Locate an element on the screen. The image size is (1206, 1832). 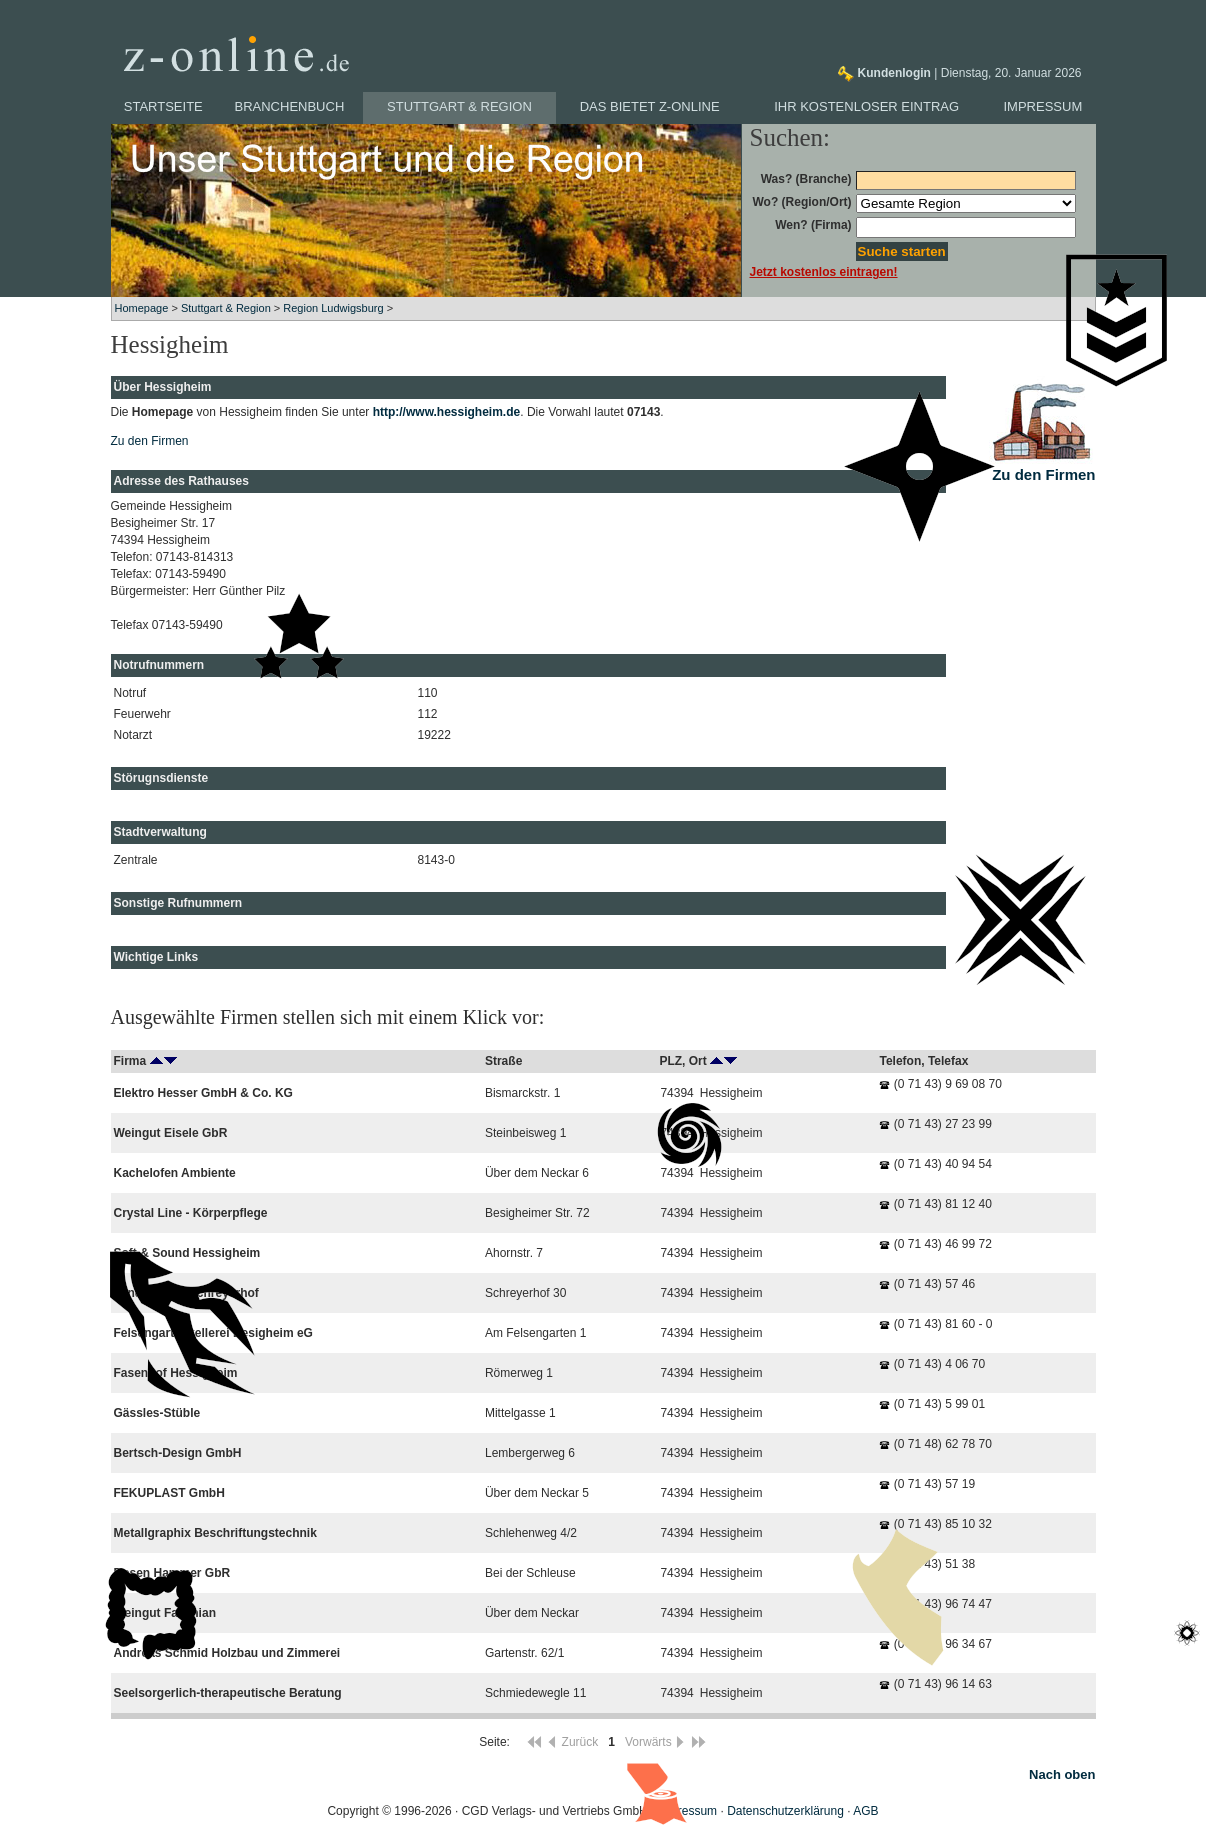
a decorative cross or star emblem for game UI is located at coordinates (1020, 920).